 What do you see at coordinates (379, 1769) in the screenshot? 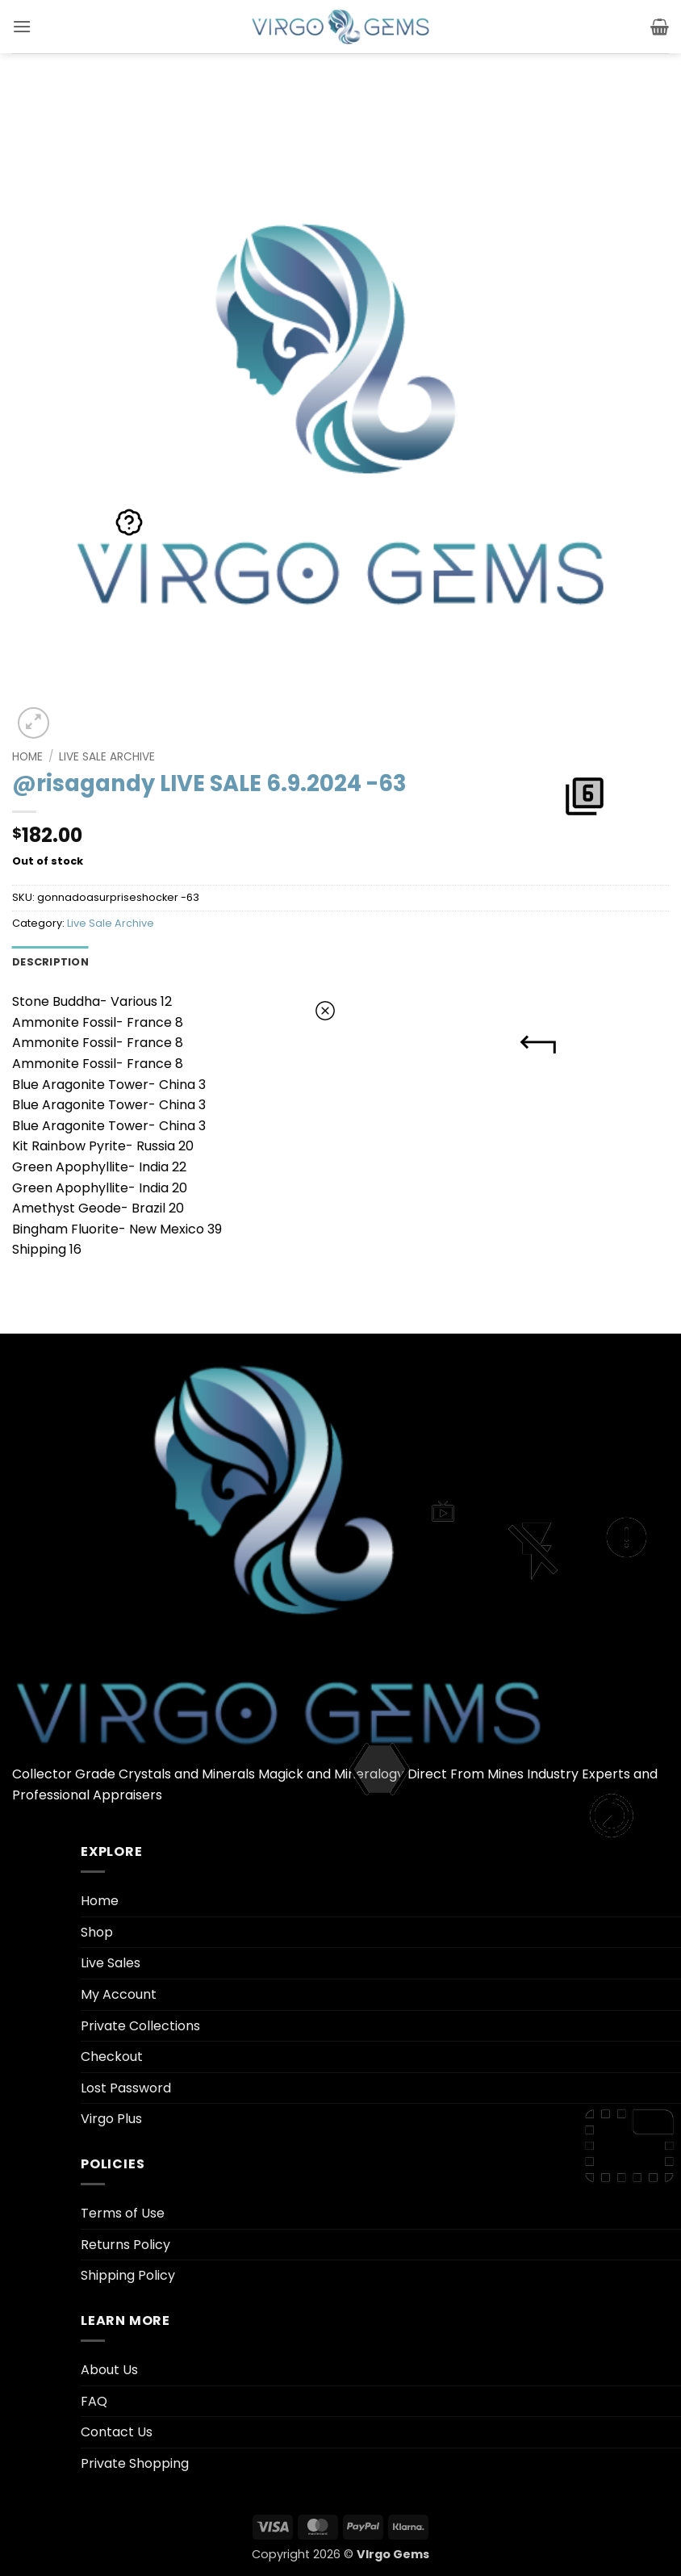
I see `view or edit source code` at bounding box center [379, 1769].